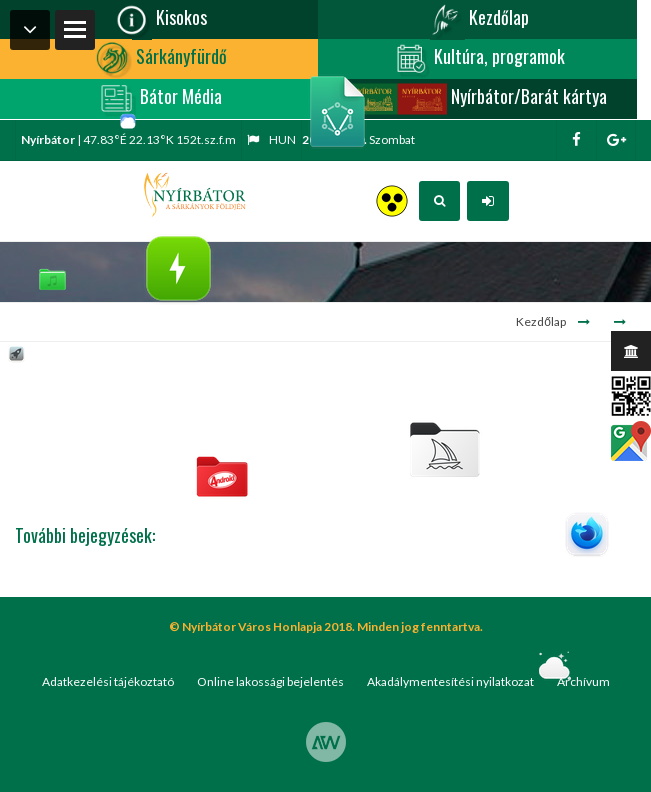  I want to click on open your music files folder, so click(52, 279).